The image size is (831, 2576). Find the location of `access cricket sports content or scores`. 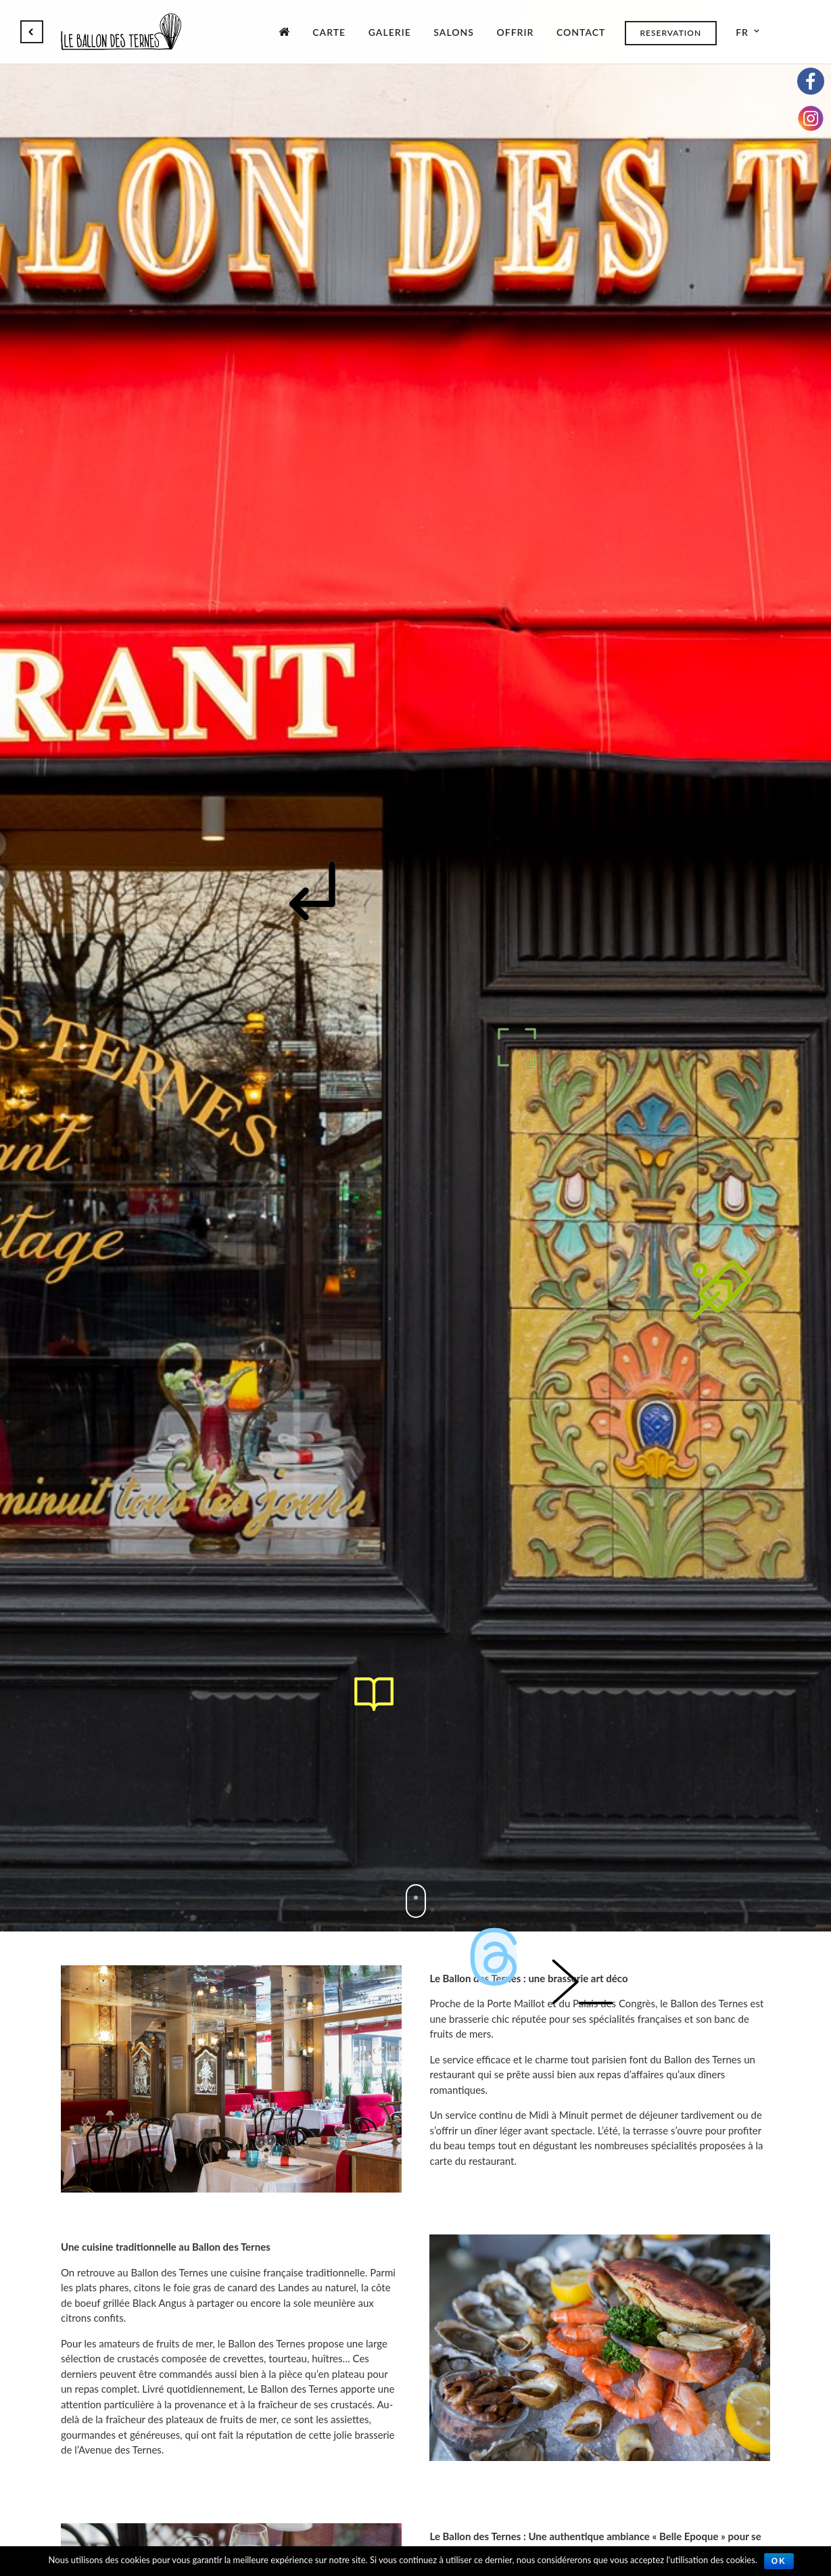

access cricket sports content or scores is located at coordinates (718, 1288).